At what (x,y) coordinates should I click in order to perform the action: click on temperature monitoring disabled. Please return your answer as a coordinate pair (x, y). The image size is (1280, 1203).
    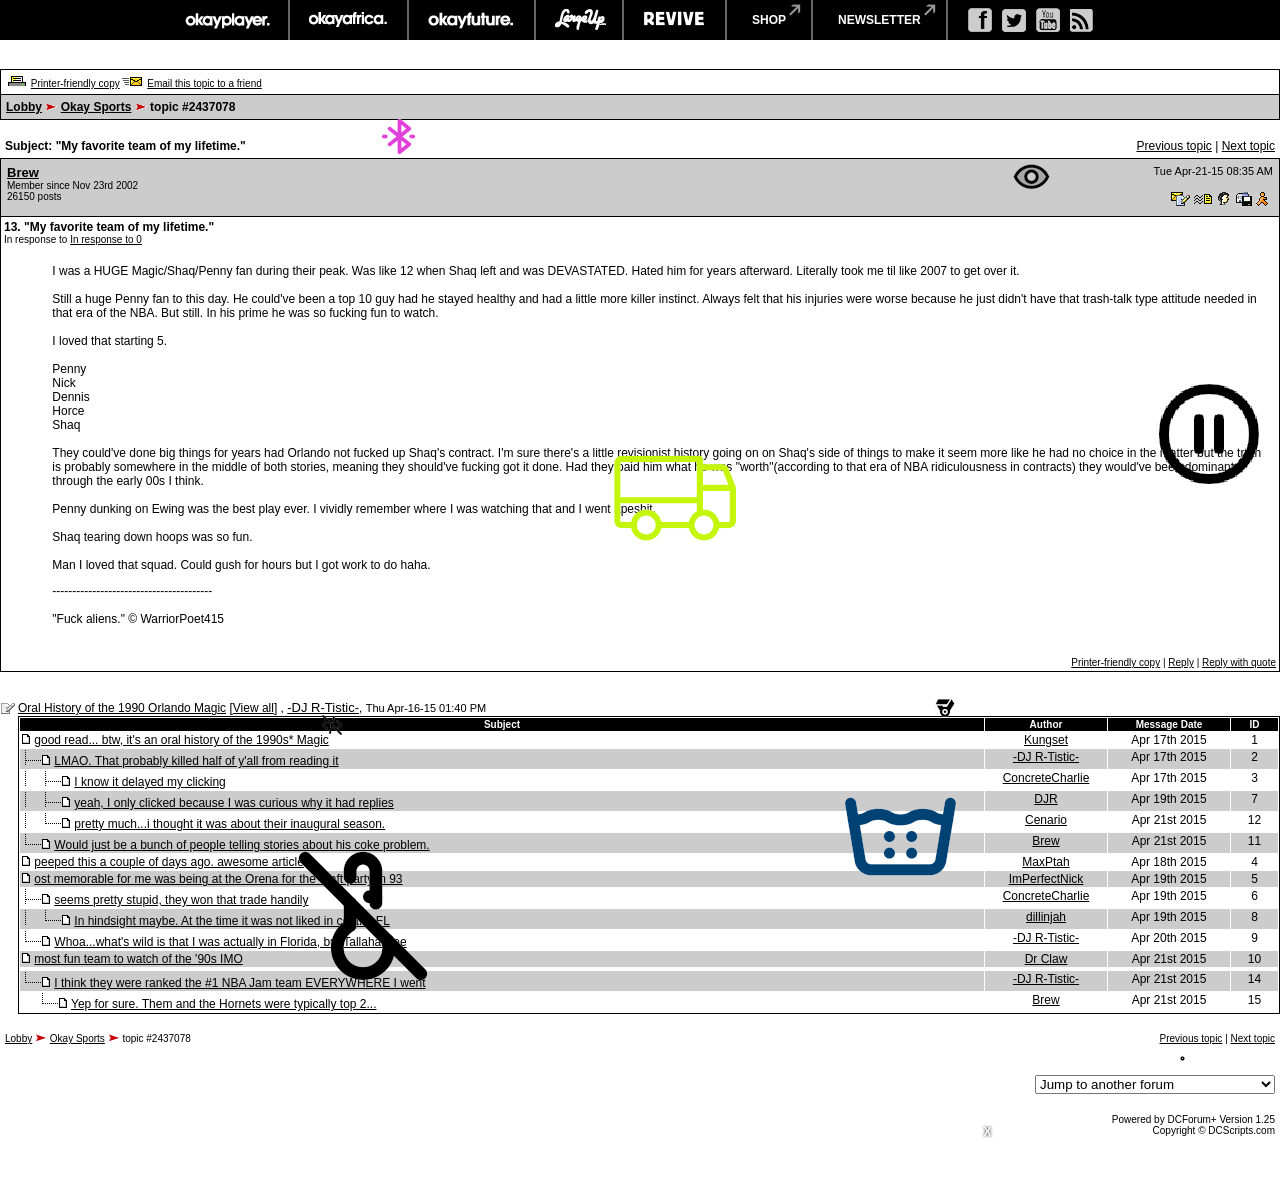
    Looking at the image, I should click on (363, 916).